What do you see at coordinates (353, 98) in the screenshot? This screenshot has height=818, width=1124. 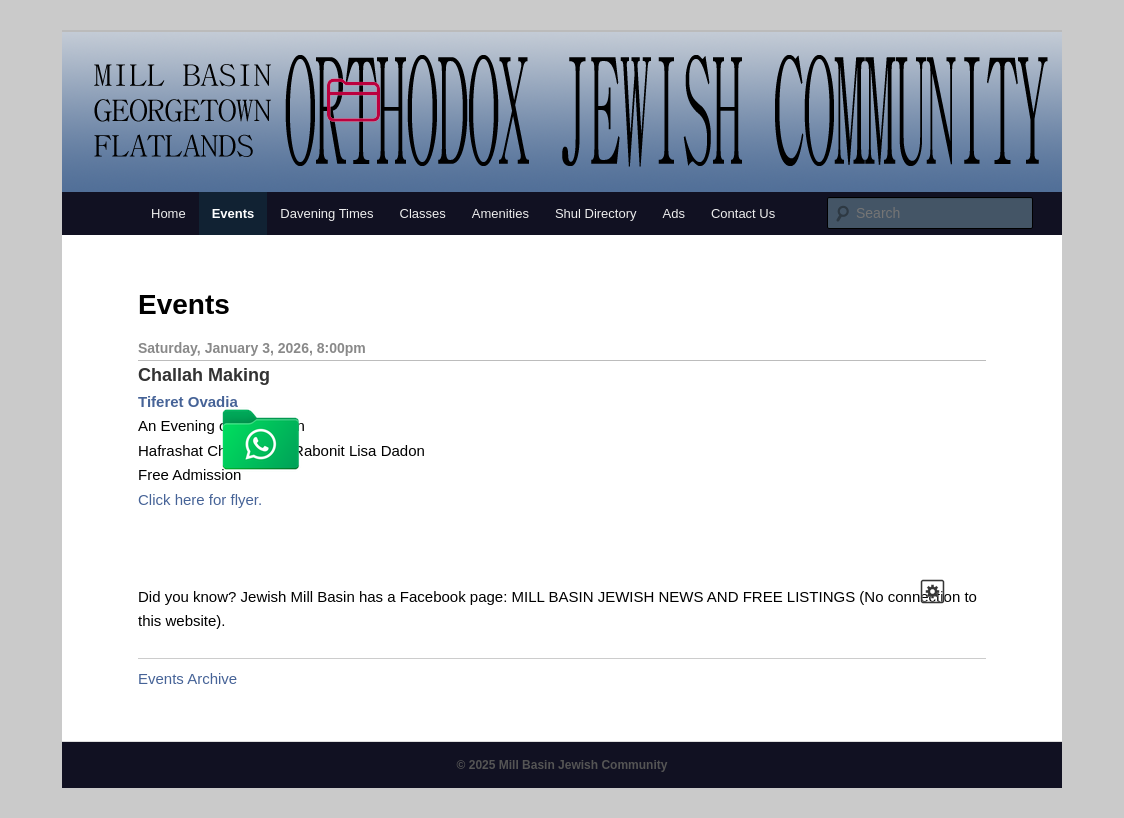 I see `access file and folder preferences` at bounding box center [353, 98].